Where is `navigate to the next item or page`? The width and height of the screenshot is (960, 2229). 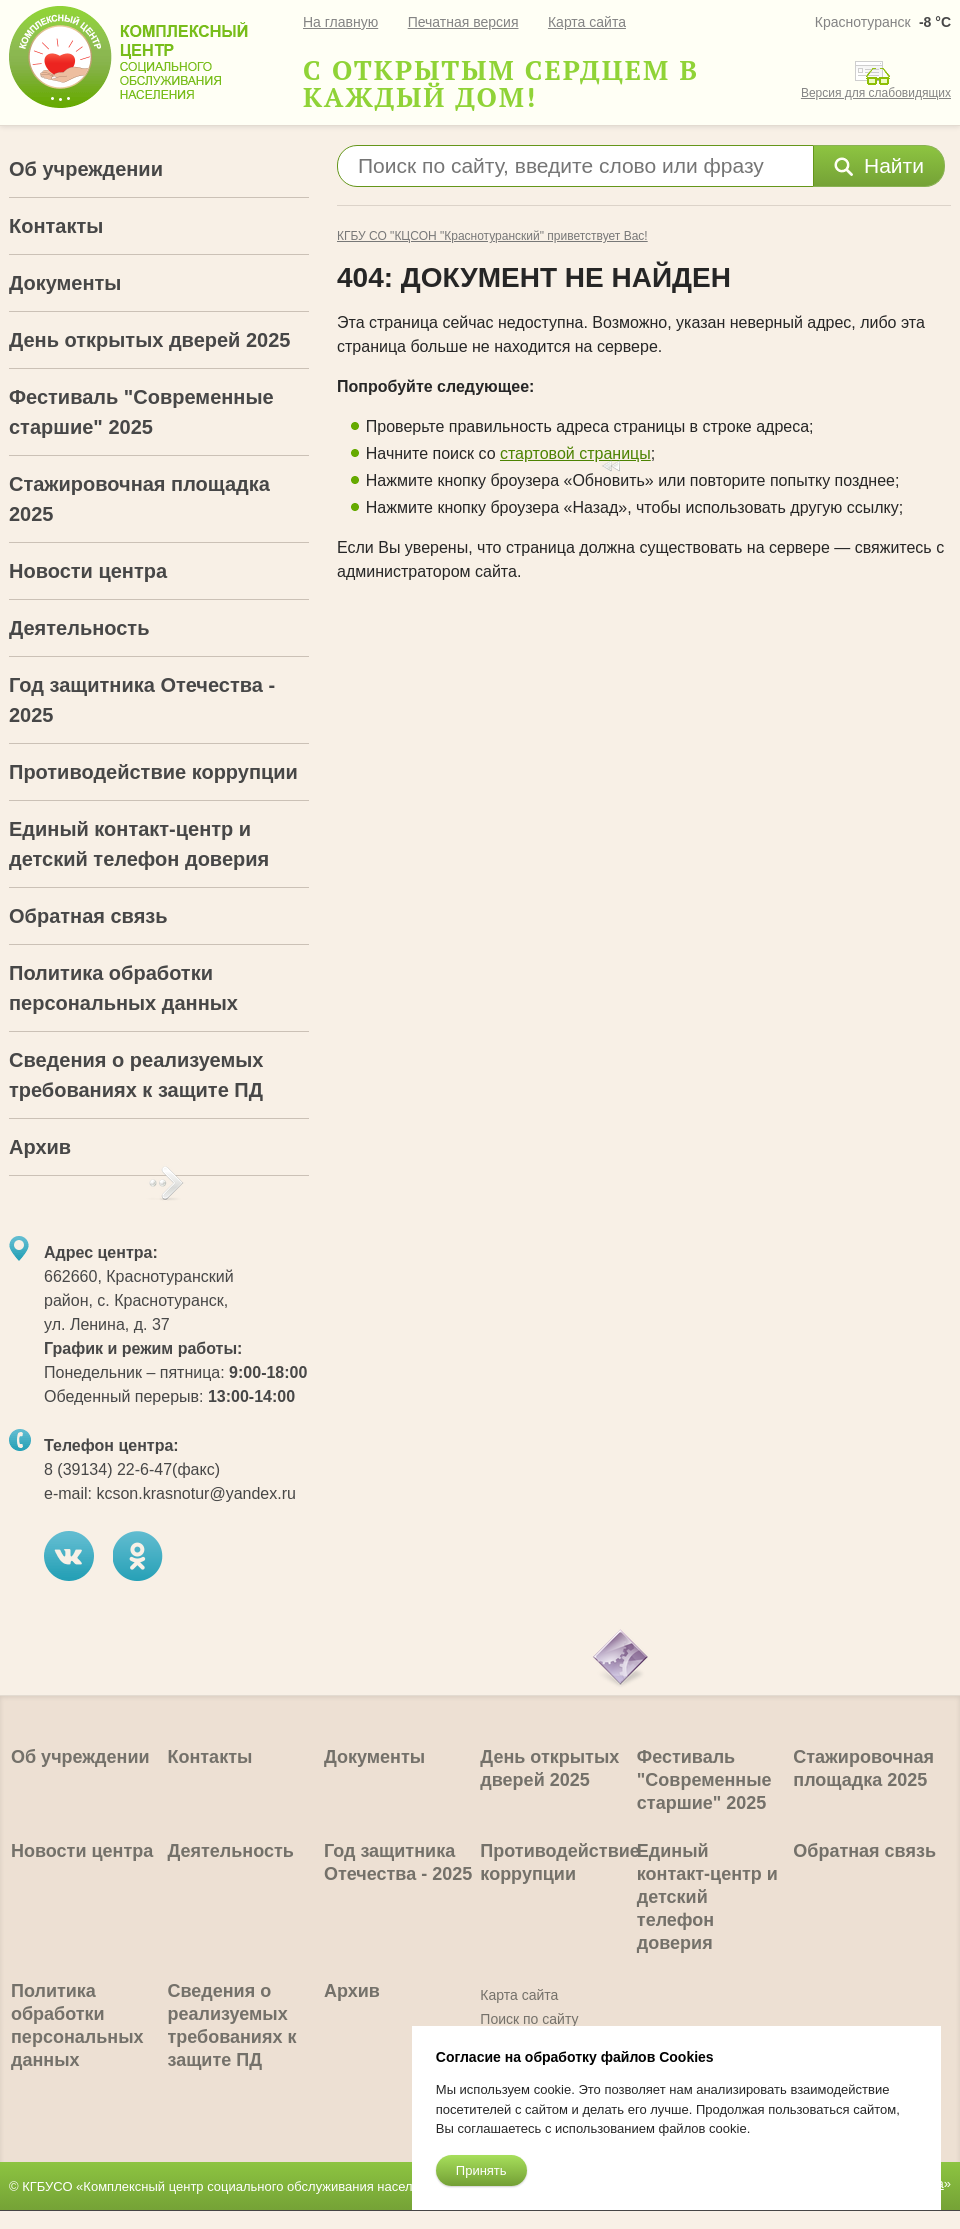 navigate to the next item or page is located at coordinates (166, 1183).